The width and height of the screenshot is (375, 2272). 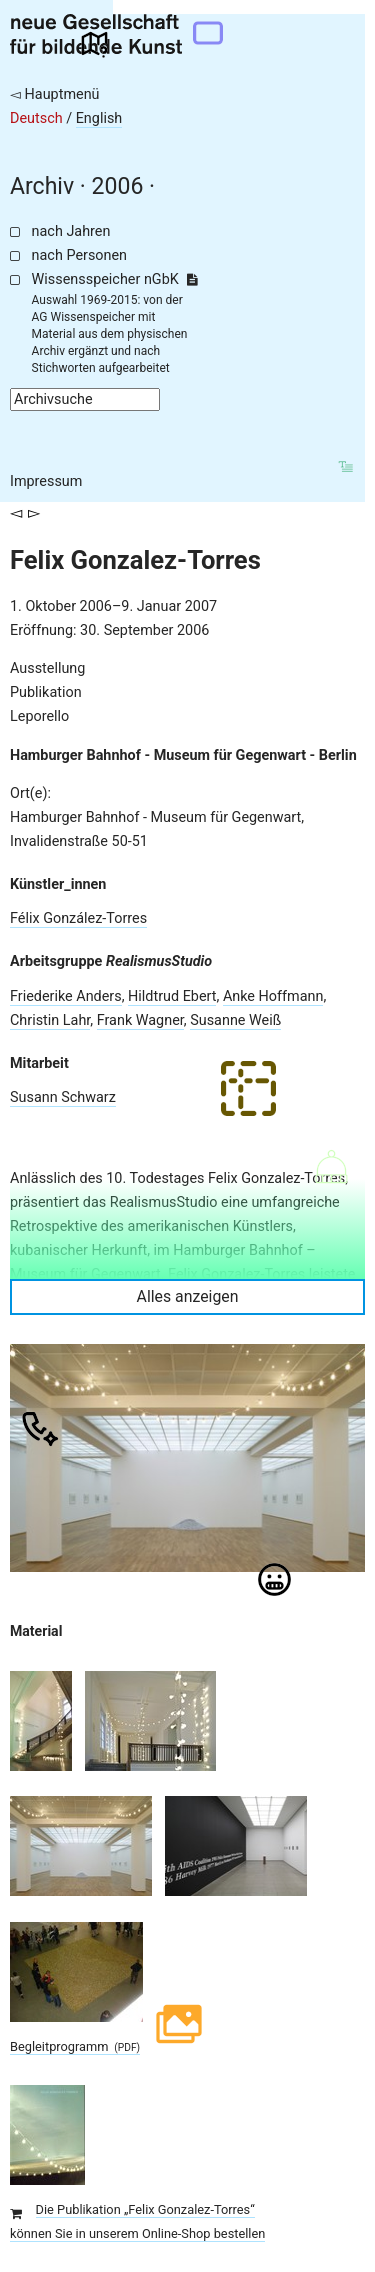 What do you see at coordinates (208, 33) in the screenshot?
I see `crop image to 7:5 aspect ratio` at bounding box center [208, 33].